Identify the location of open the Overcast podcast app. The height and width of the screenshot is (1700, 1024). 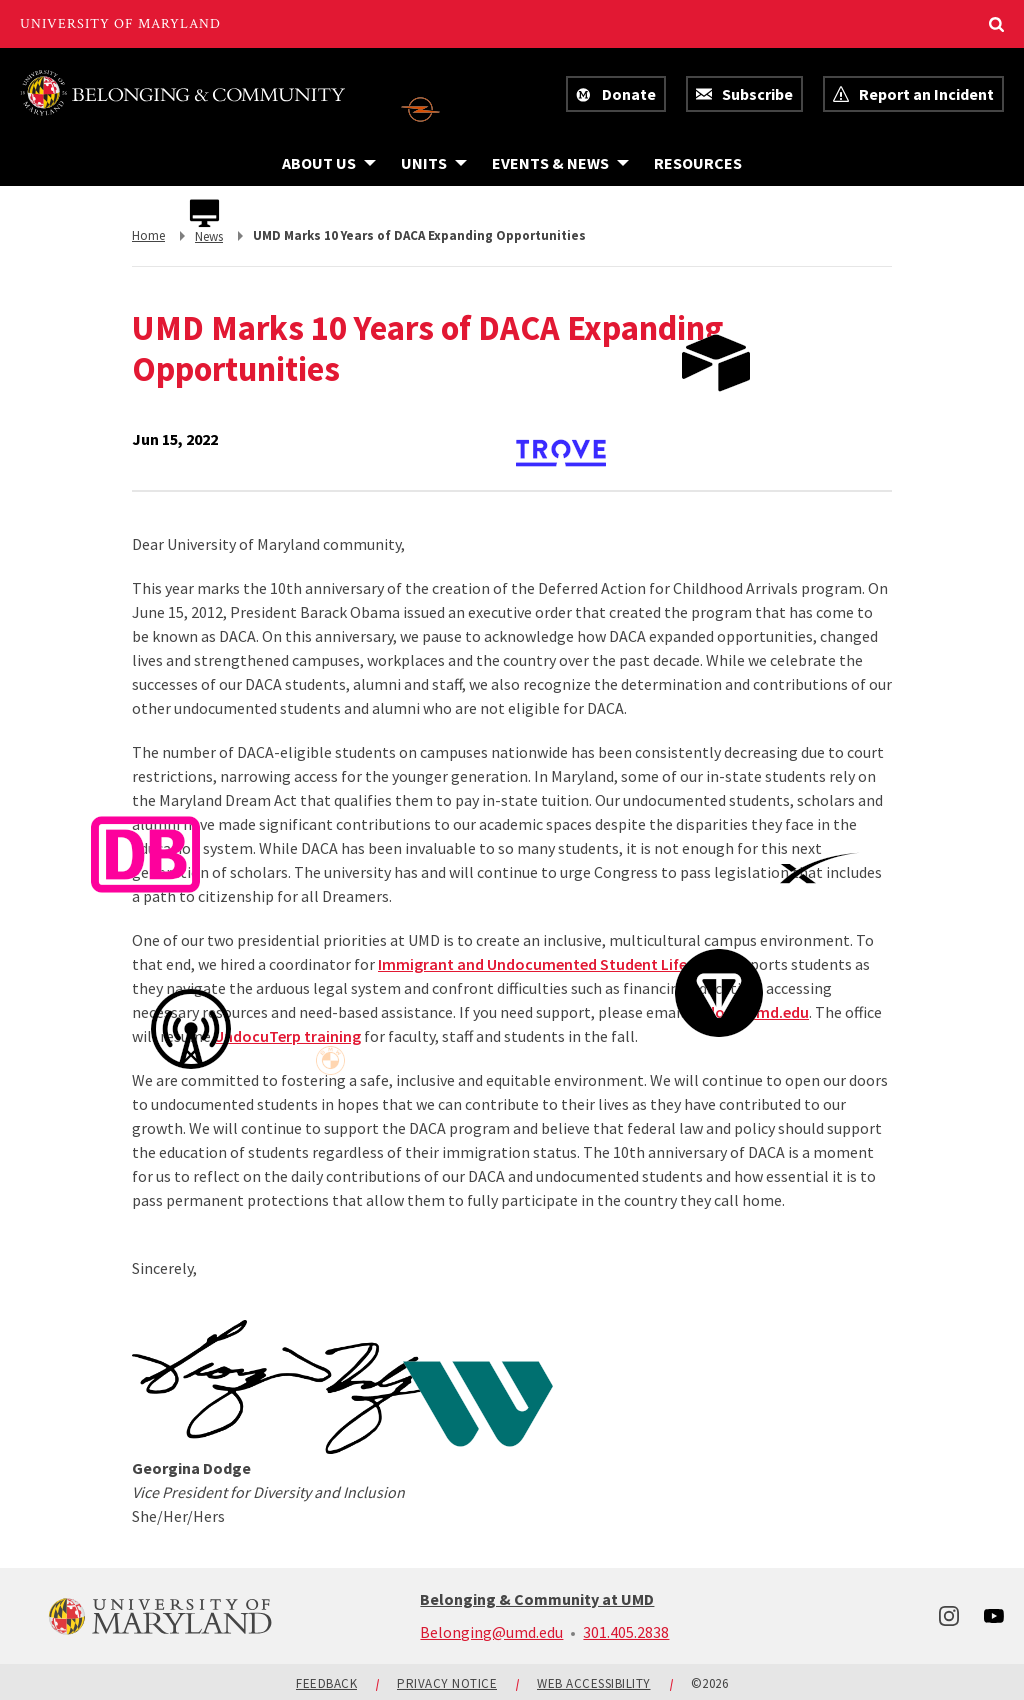
(191, 1029).